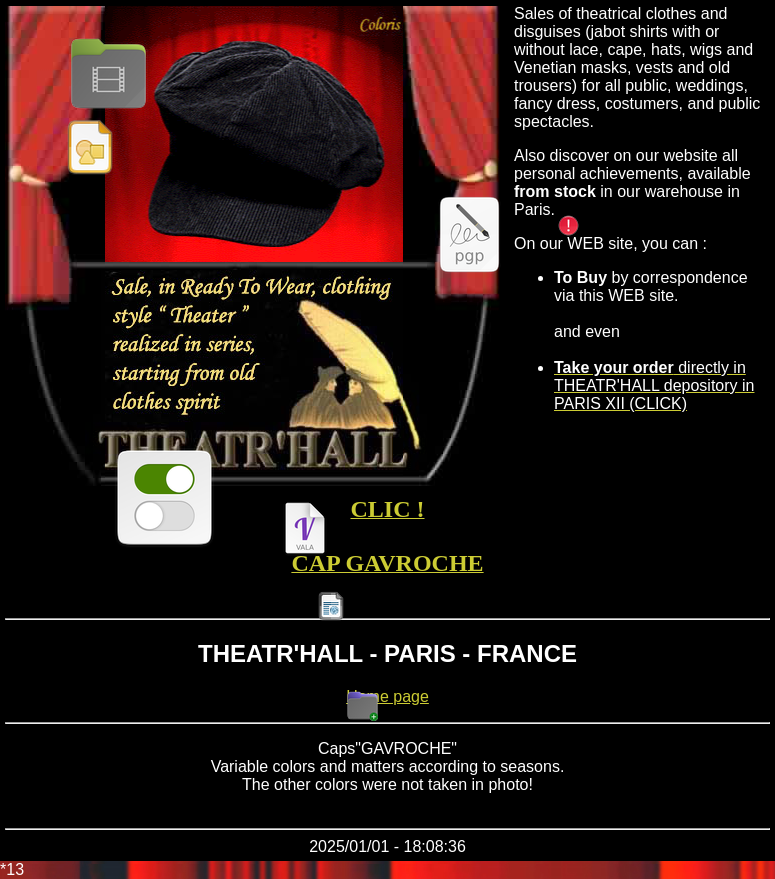  What do you see at coordinates (305, 529) in the screenshot?
I see `vala source code file` at bounding box center [305, 529].